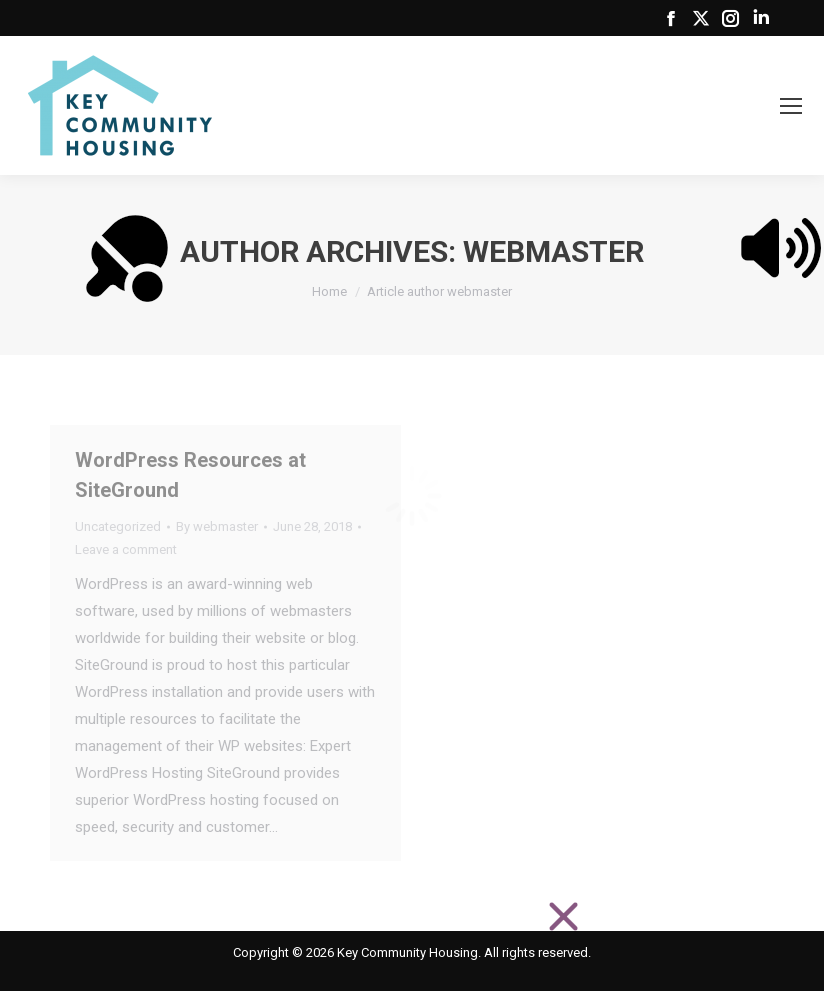  What do you see at coordinates (127, 256) in the screenshot?
I see `access ping pong or table tennis games` at bounding box center [127, 256].